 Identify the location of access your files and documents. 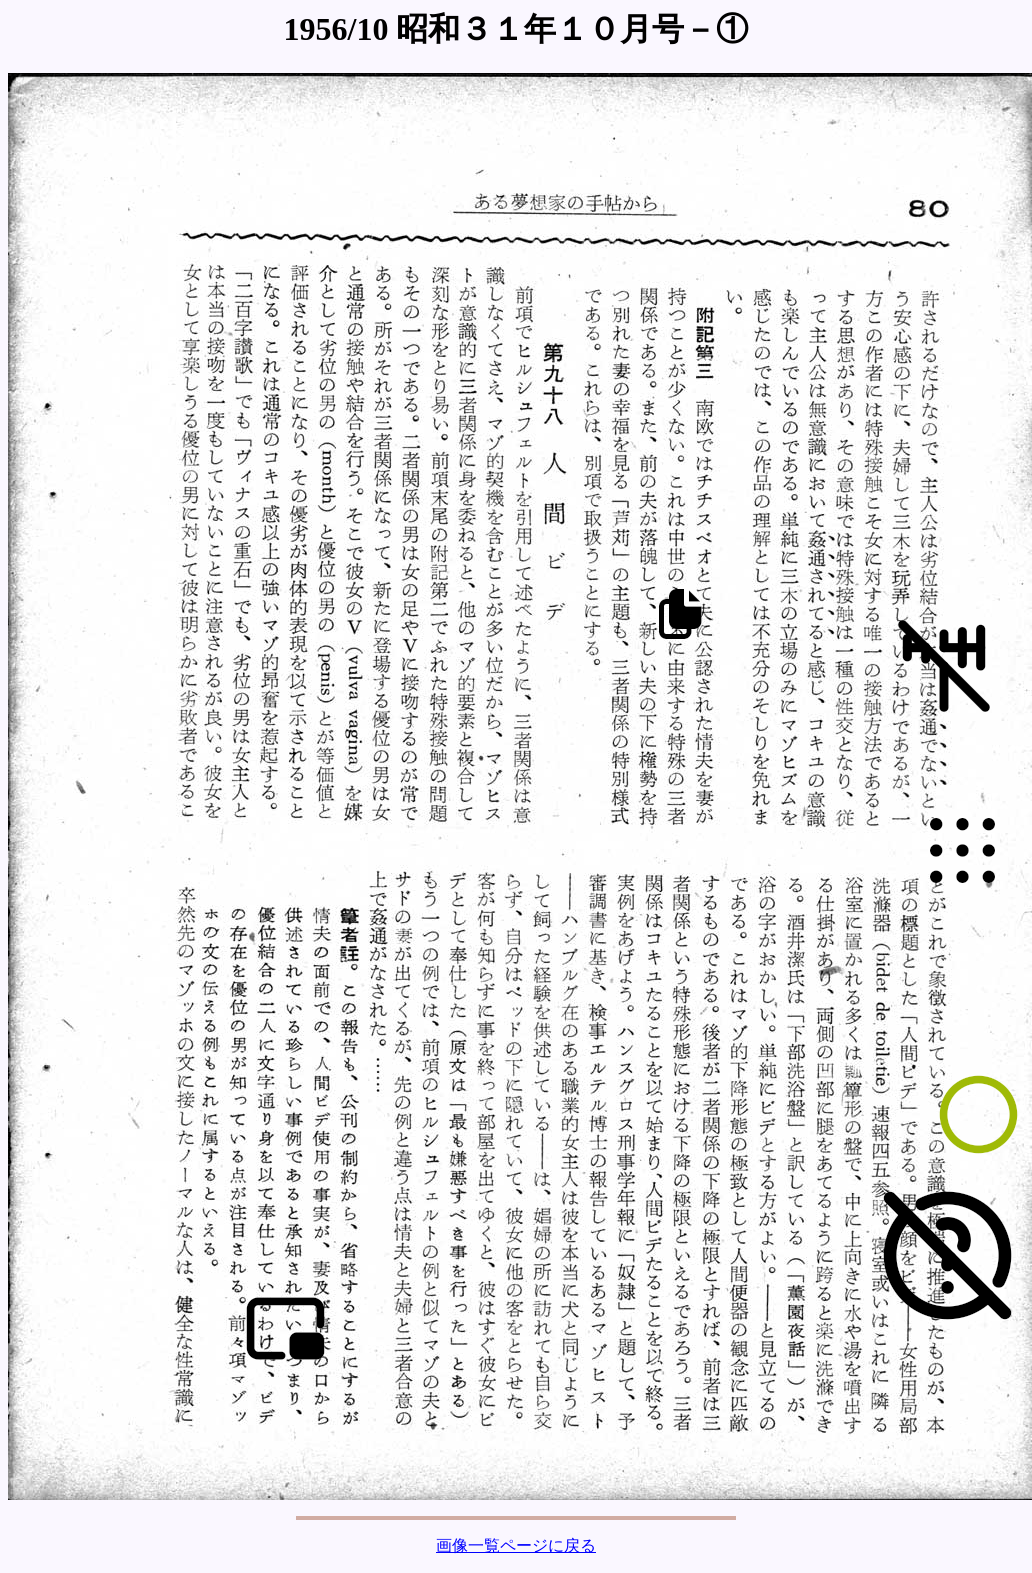
(679, 614).